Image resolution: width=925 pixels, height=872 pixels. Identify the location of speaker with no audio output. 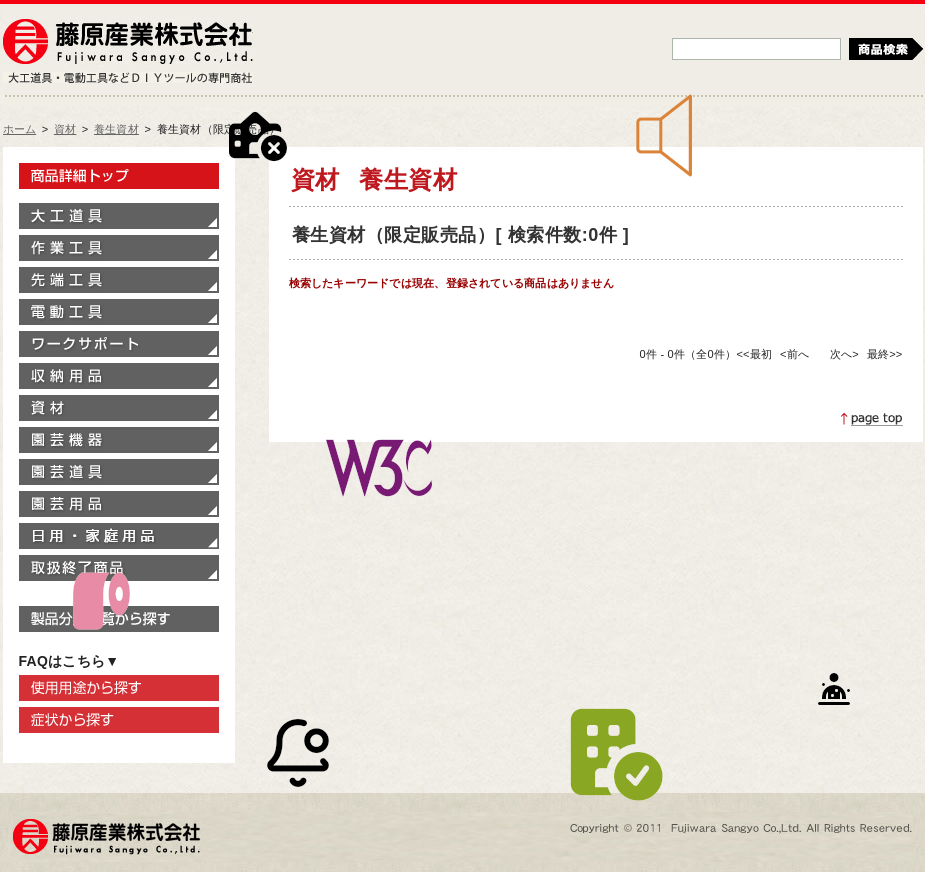
(680, 135).